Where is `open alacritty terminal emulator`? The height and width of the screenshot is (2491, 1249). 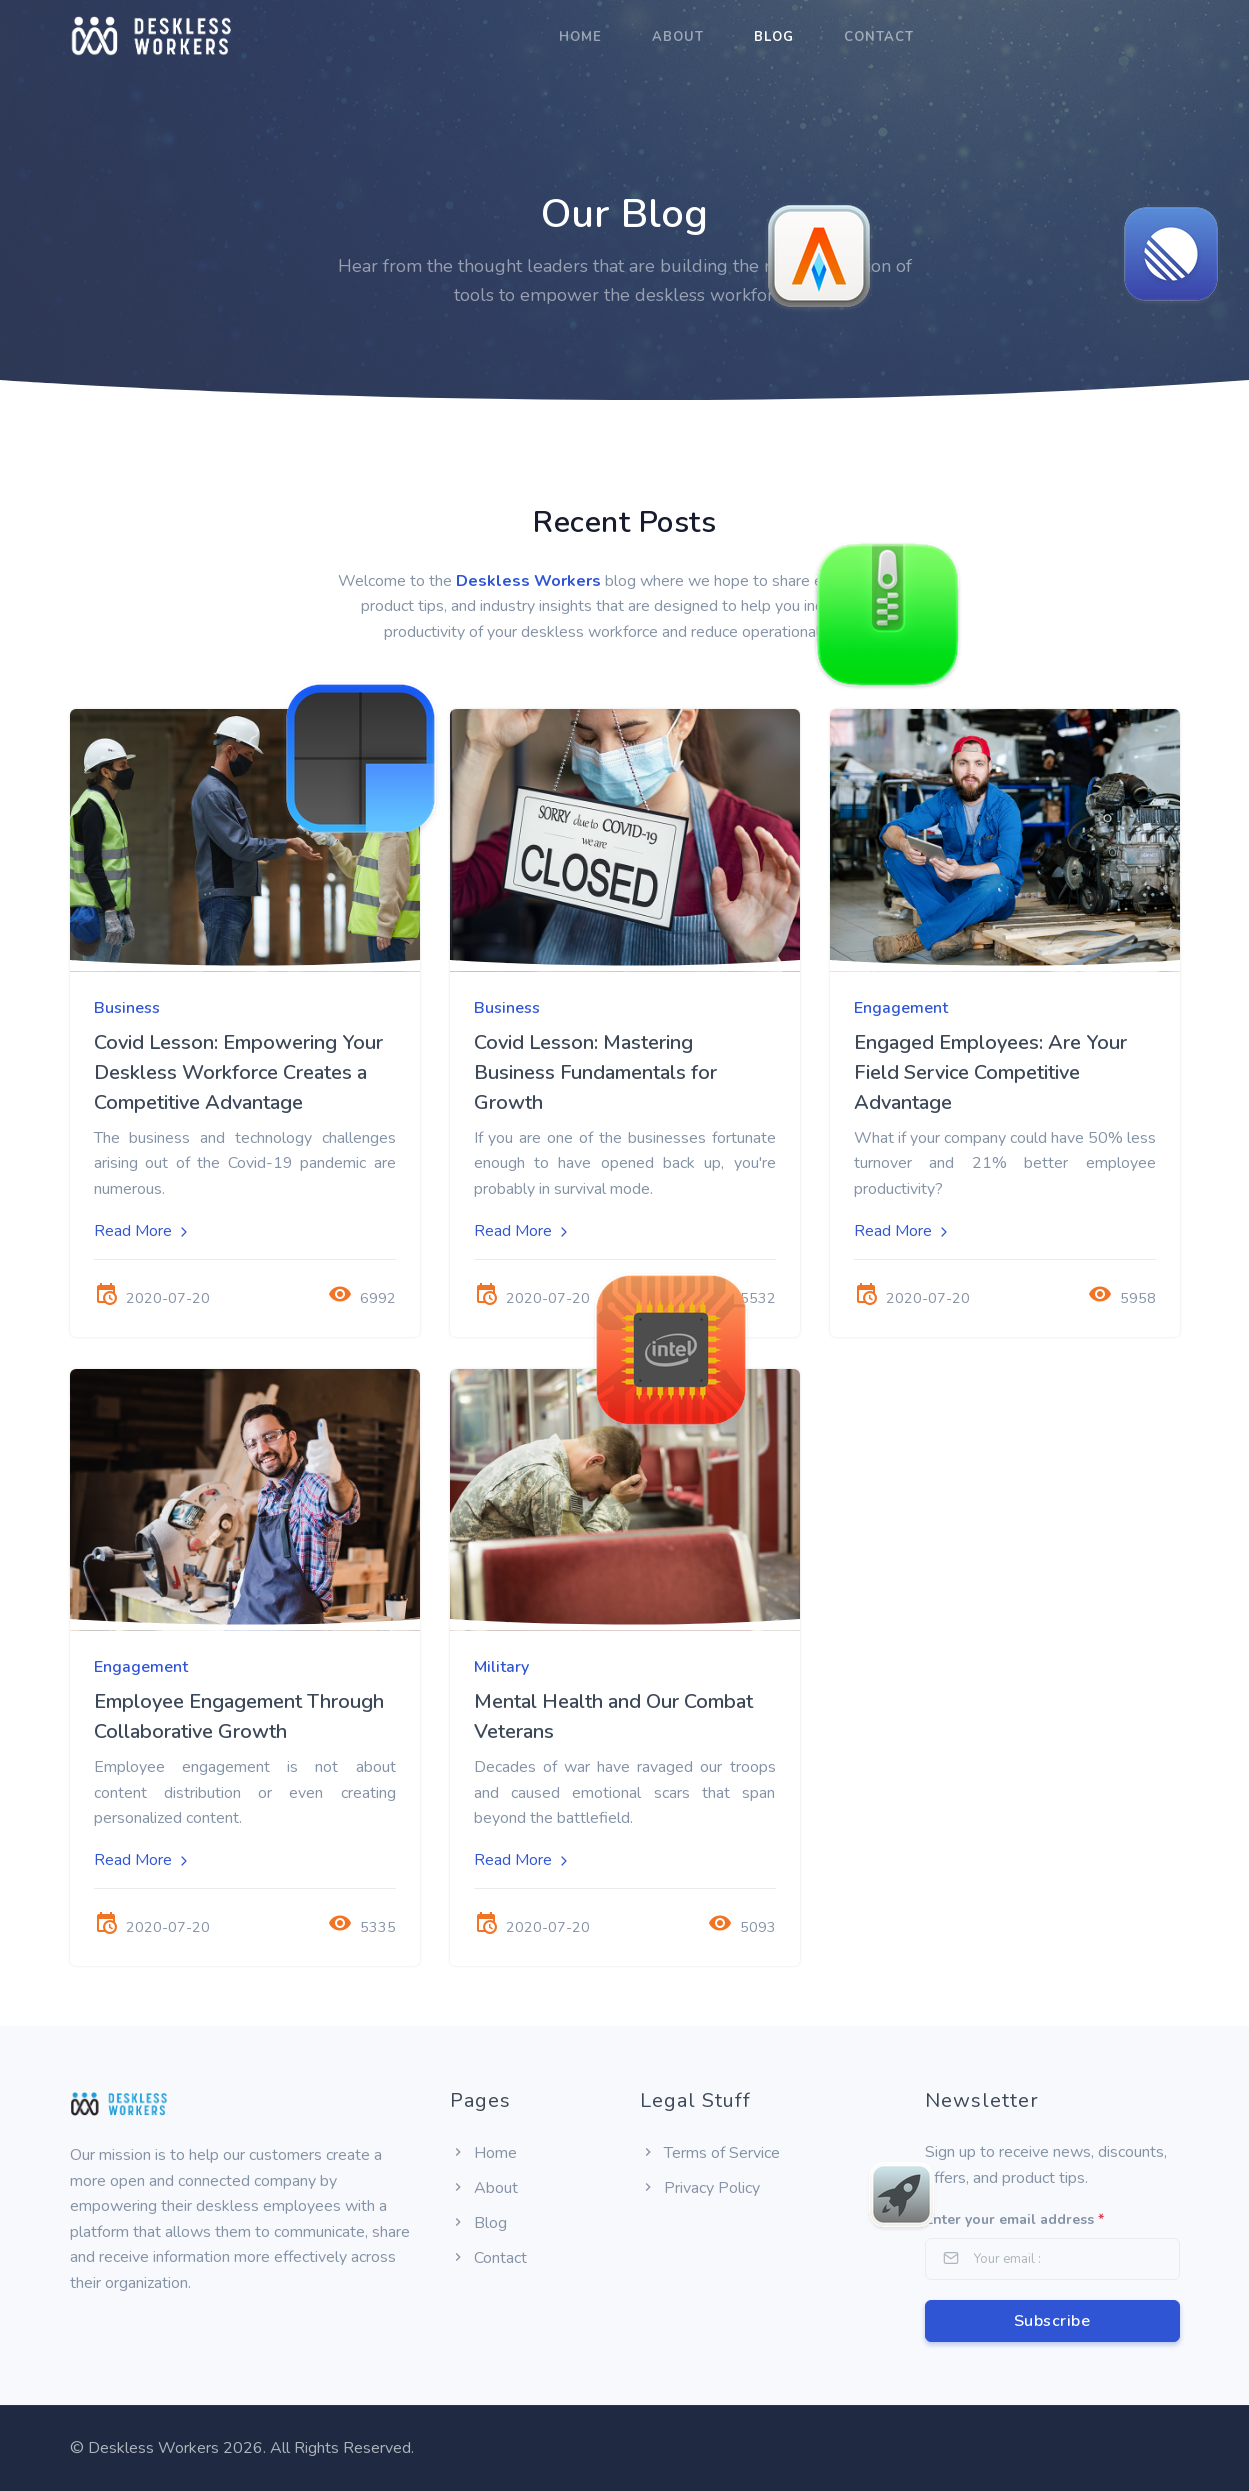
open alacritty terminal emulator is located at coordinates (819, 256).